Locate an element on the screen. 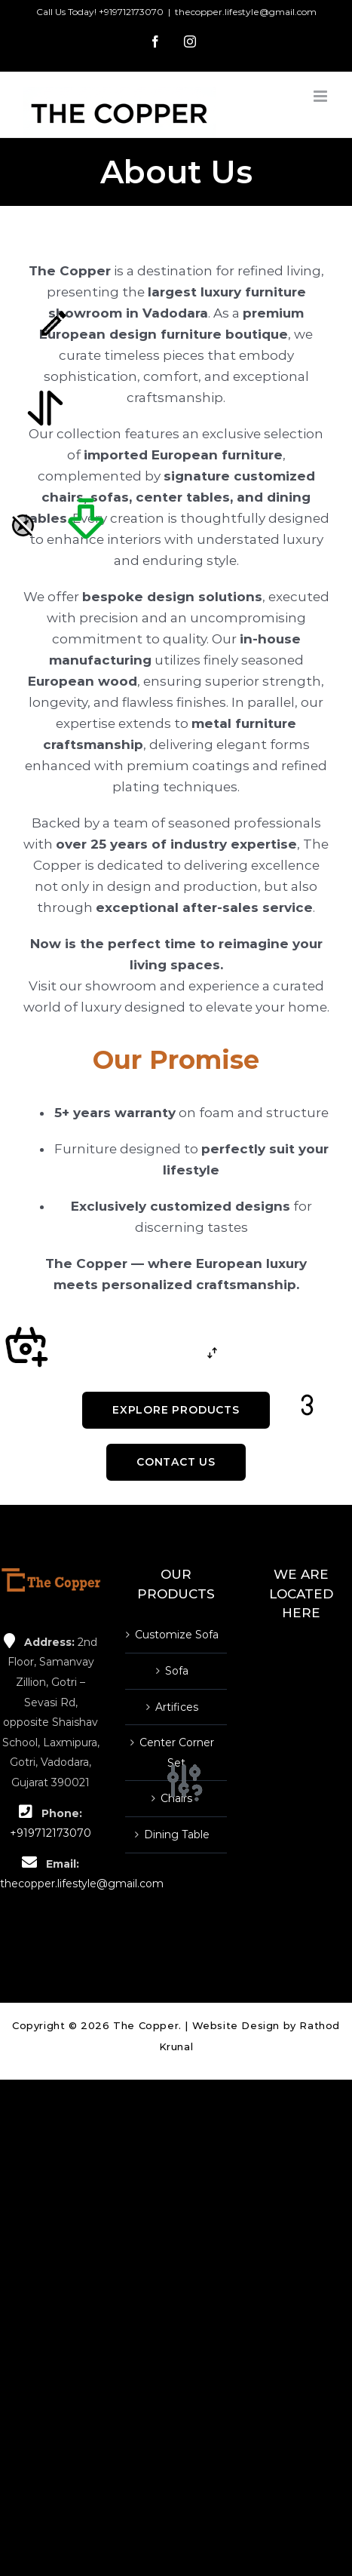 This screenshot has height=2576, width=352. access settings help or FAQ is located at coordinates (184, 1781).